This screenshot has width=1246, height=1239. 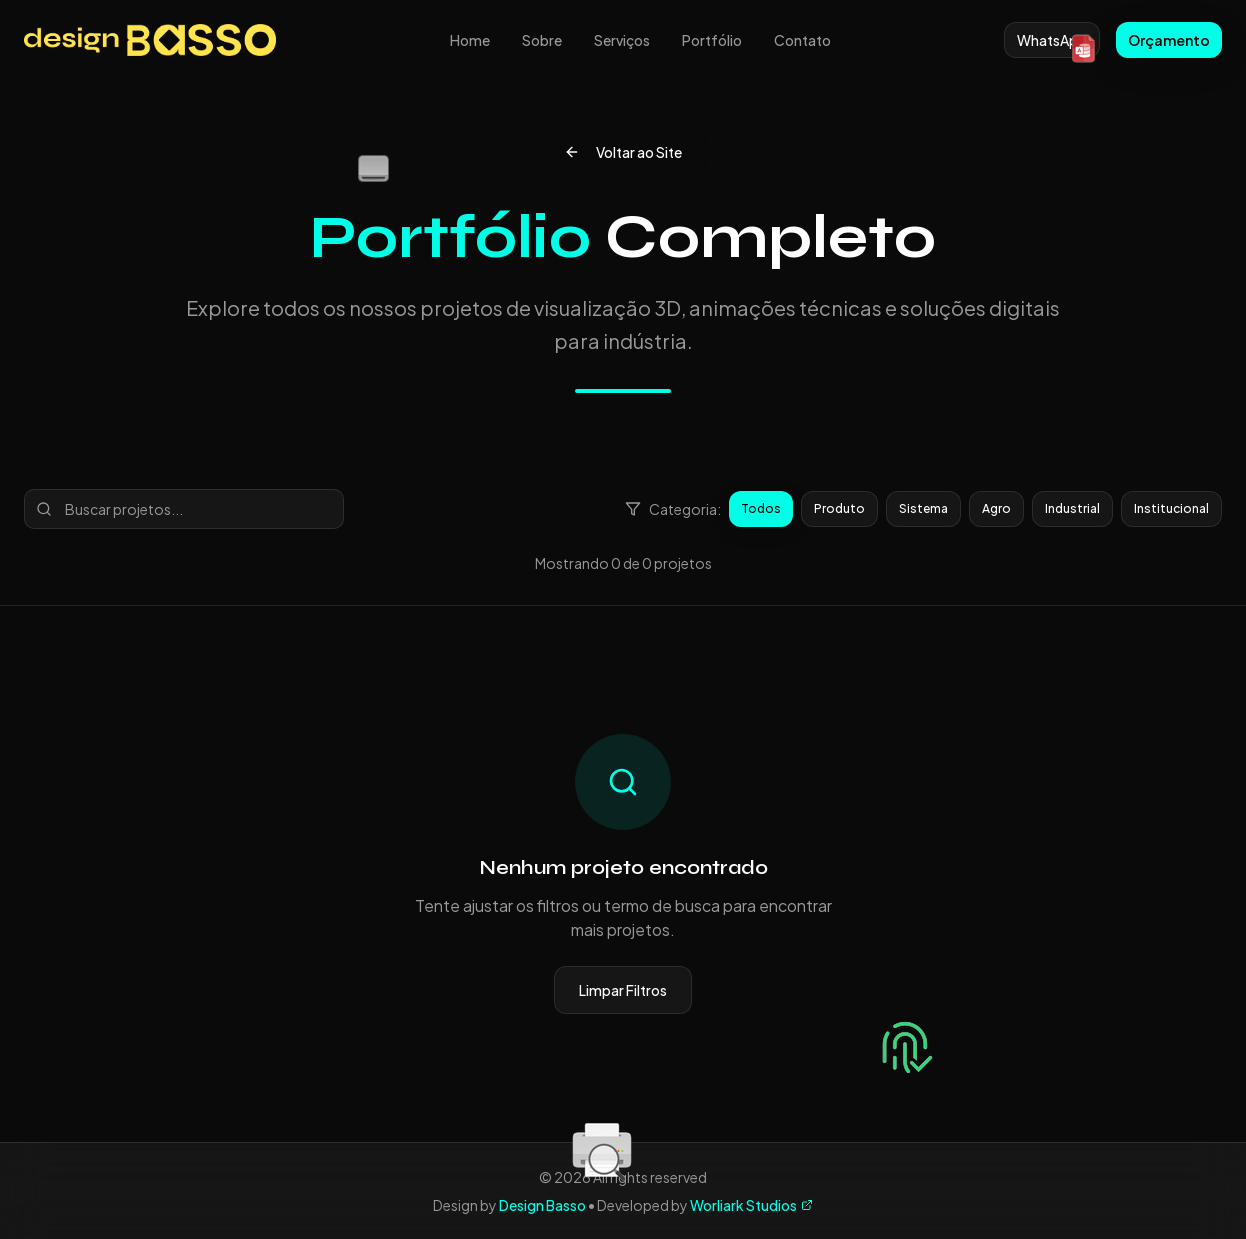 I want to click on microsoft access database file, so click(x=1083, y=48).